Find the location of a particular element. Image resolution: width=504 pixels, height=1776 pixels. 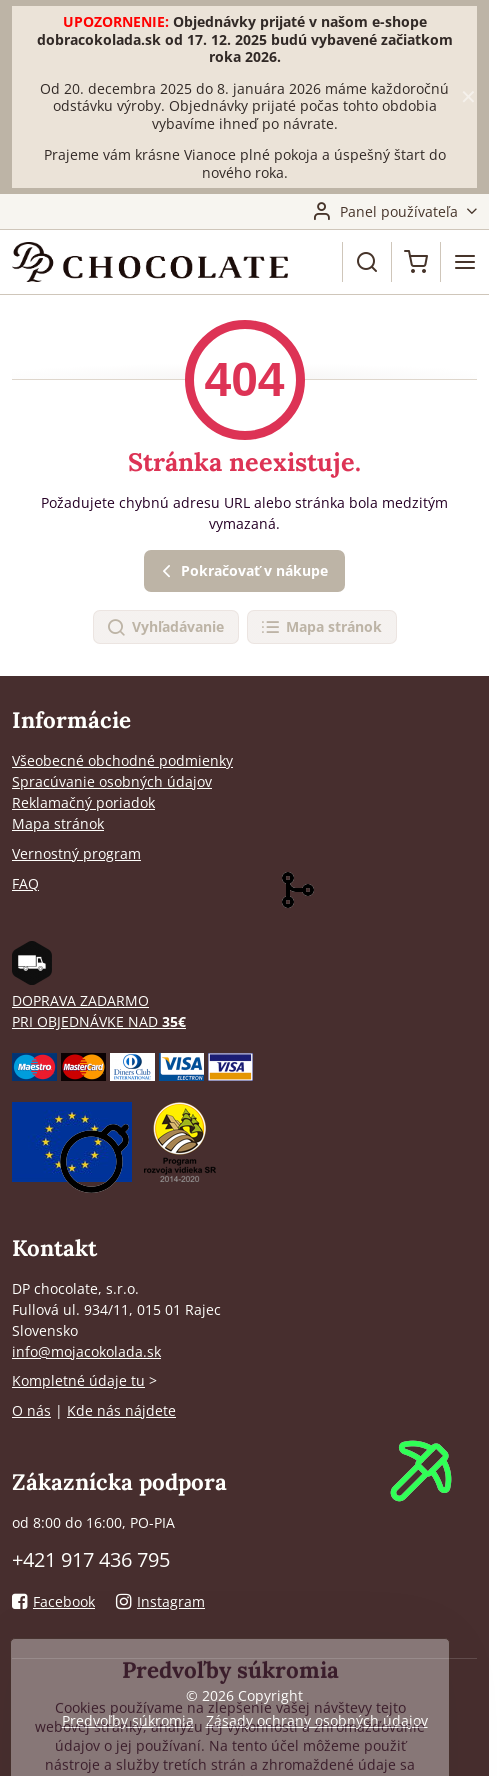

mining or resource gathering tool is located at coordinates (421, 1471).